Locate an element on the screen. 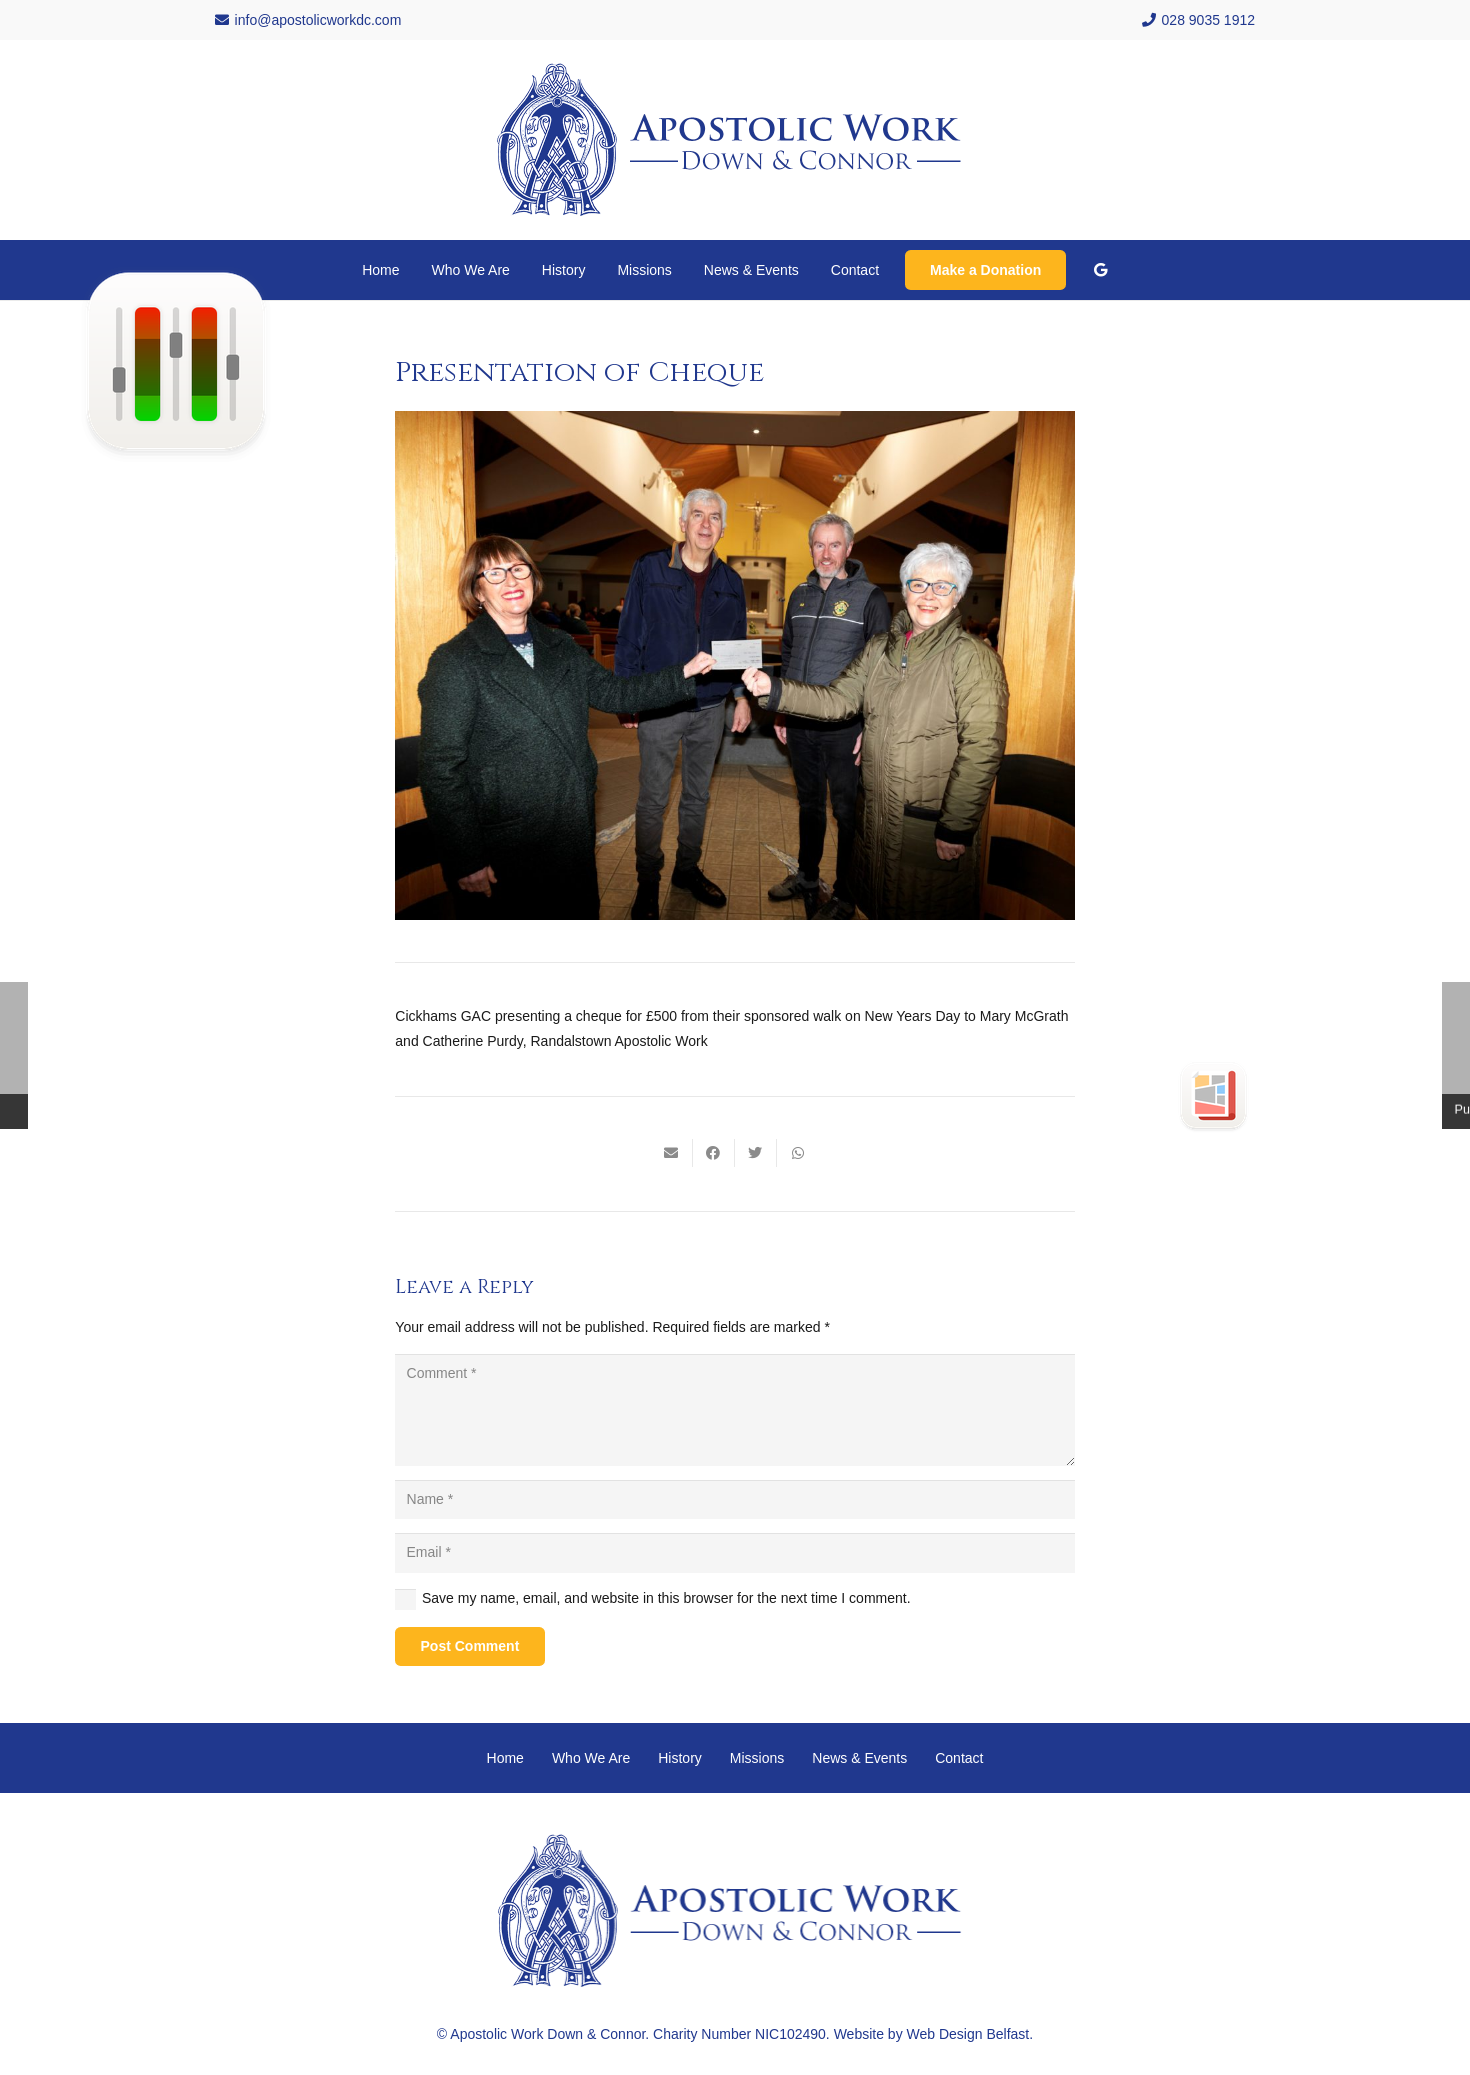 This screenshot has height=2075, width=1470. open komikku manga reader app is located at coordinates (1213, 1095).